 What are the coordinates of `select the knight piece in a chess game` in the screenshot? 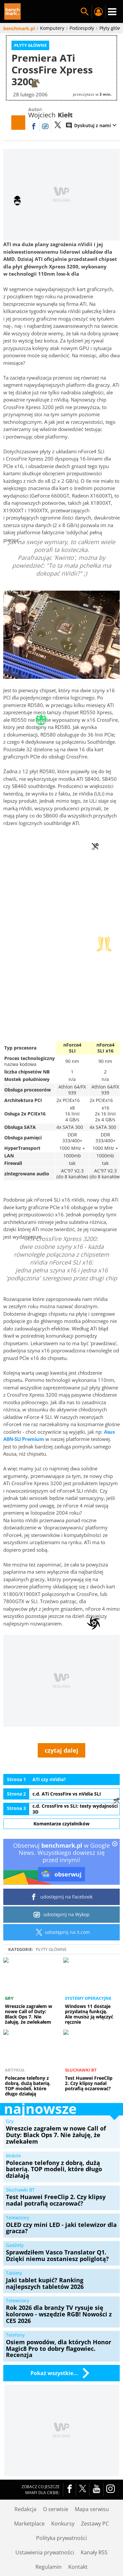 It's located at (36, 83).